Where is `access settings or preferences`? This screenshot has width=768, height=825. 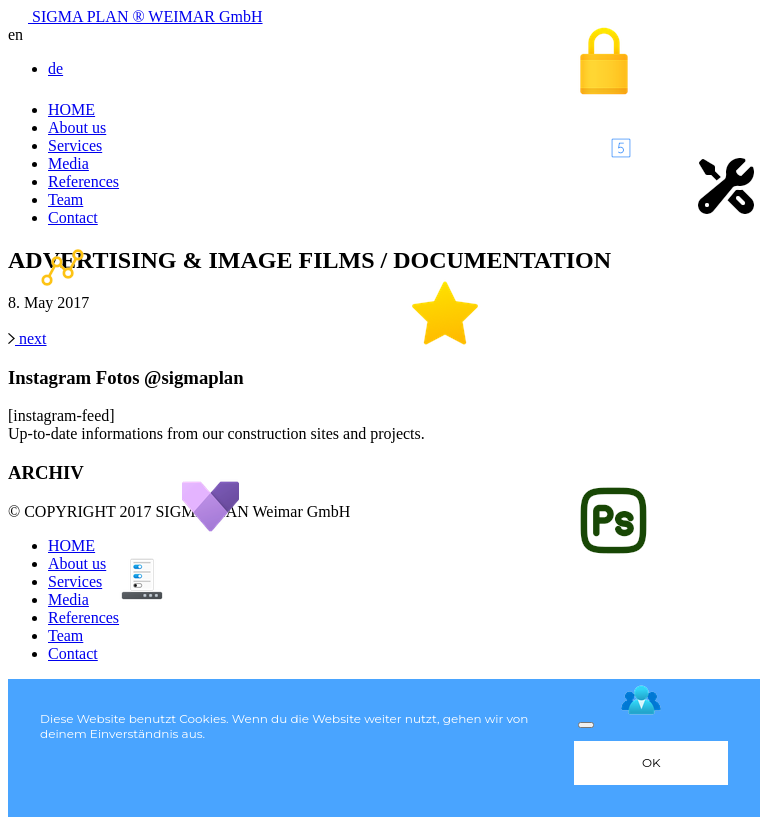 access settings or preferences is located at coordinates (142, 579).